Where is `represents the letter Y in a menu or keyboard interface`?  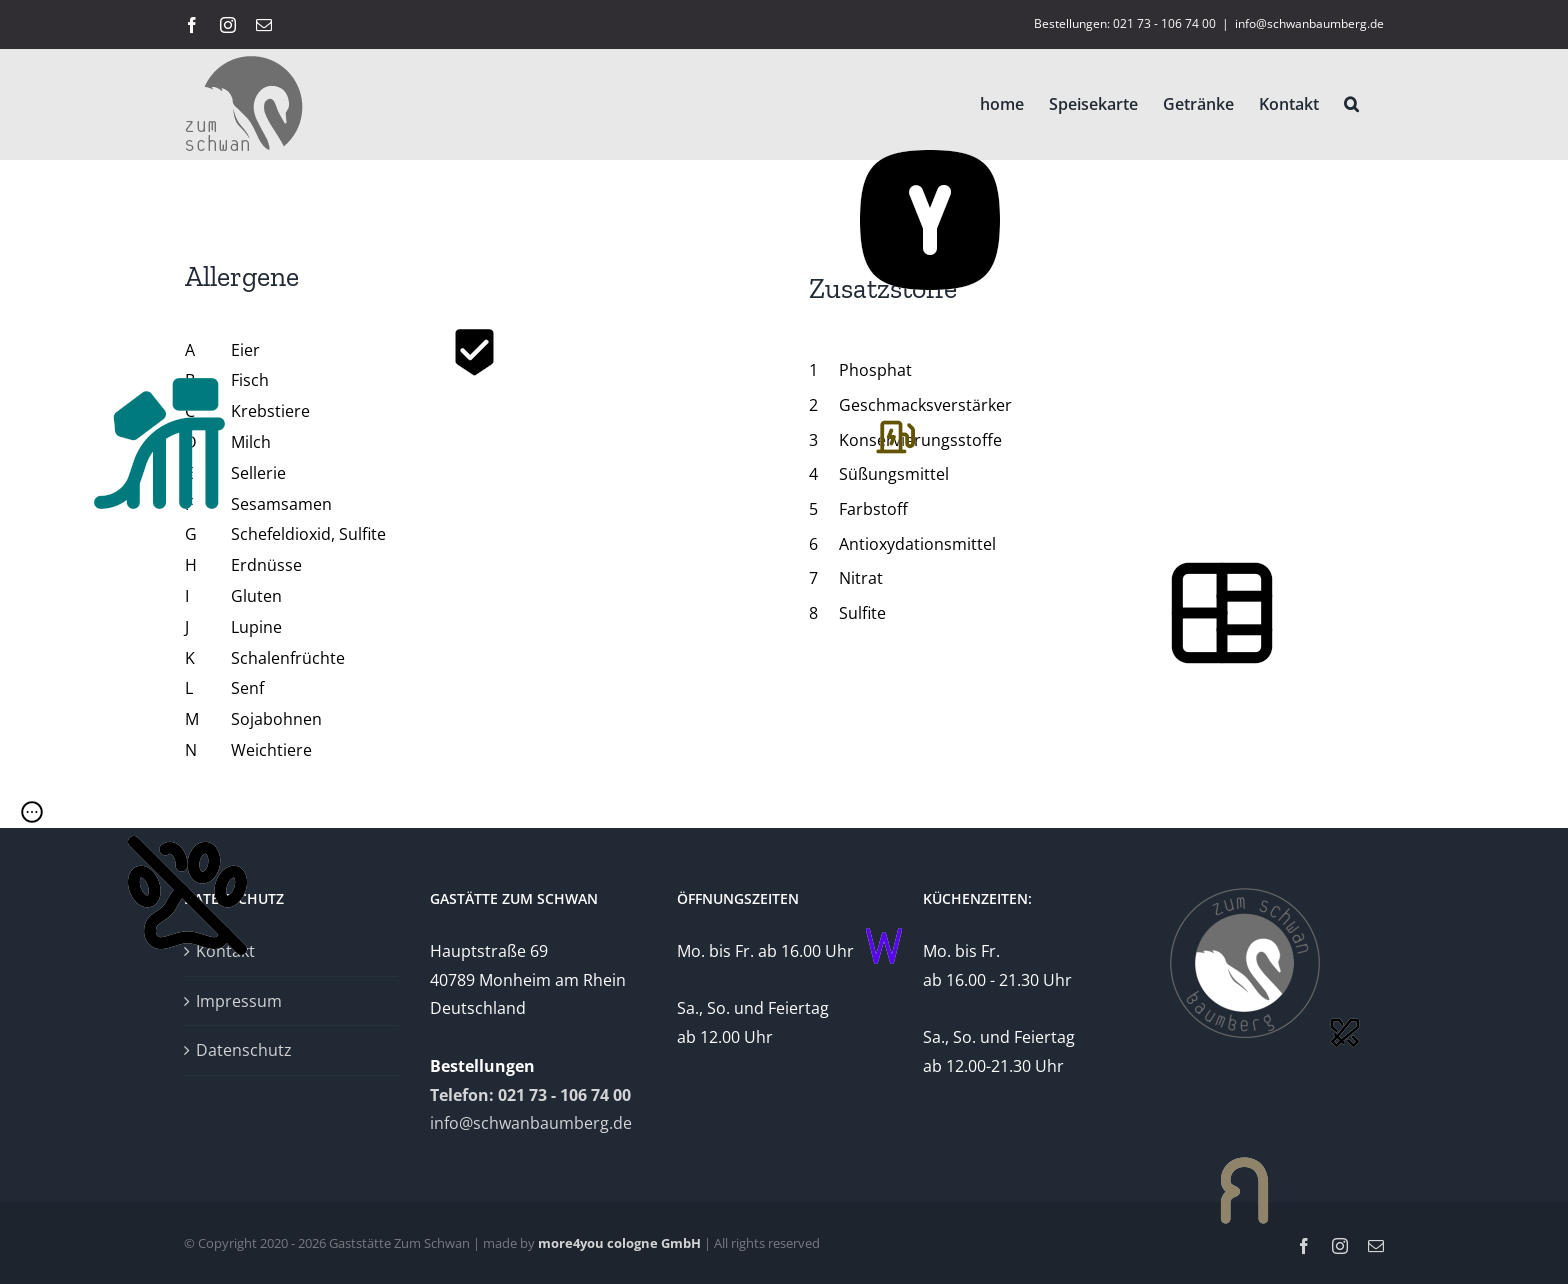 represents the letter Y in a menu or keyboard interface is located at coordinates (930, 220).